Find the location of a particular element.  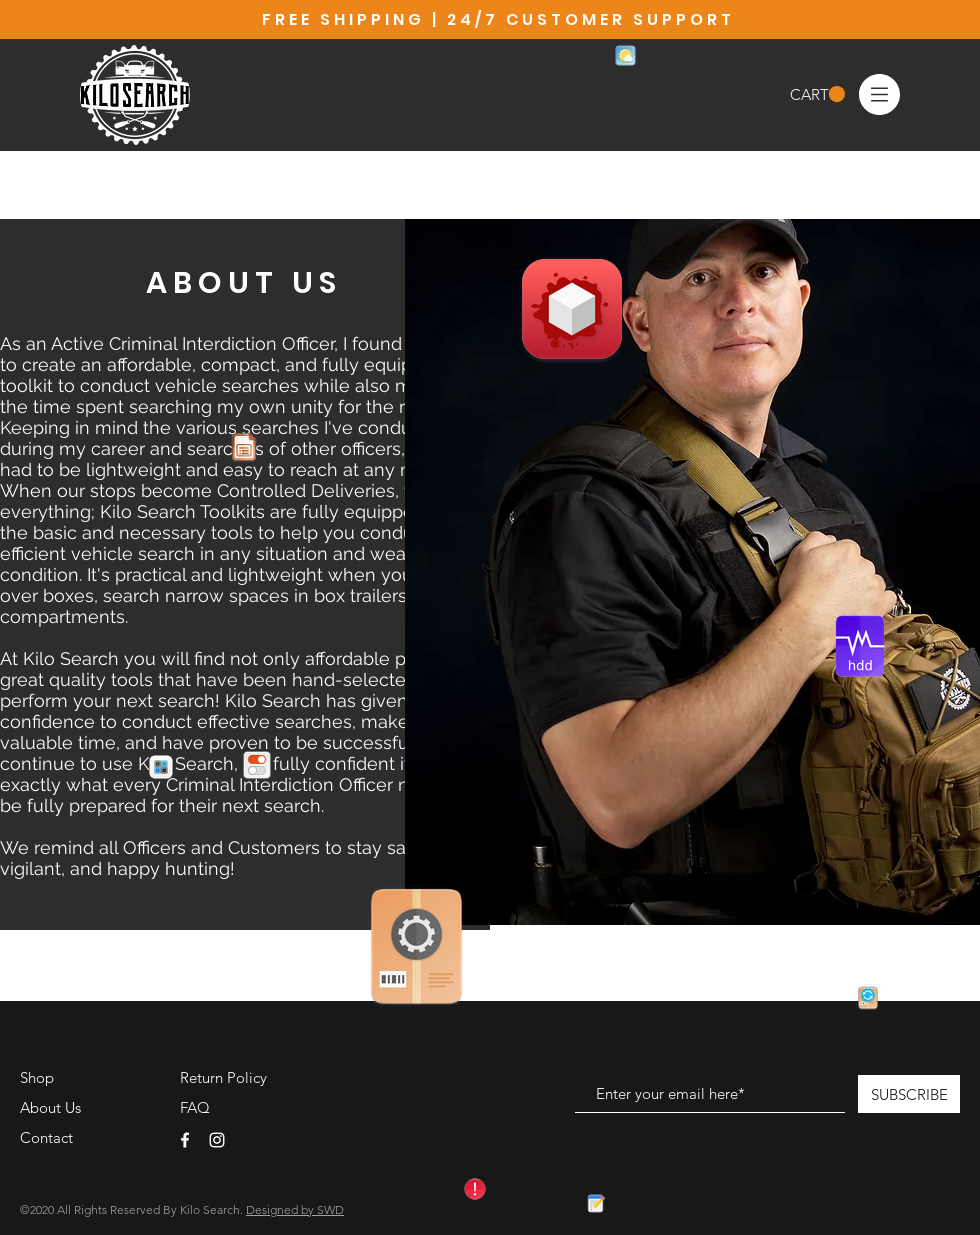

software package being configured or installed is located at coordinates (416, 946).